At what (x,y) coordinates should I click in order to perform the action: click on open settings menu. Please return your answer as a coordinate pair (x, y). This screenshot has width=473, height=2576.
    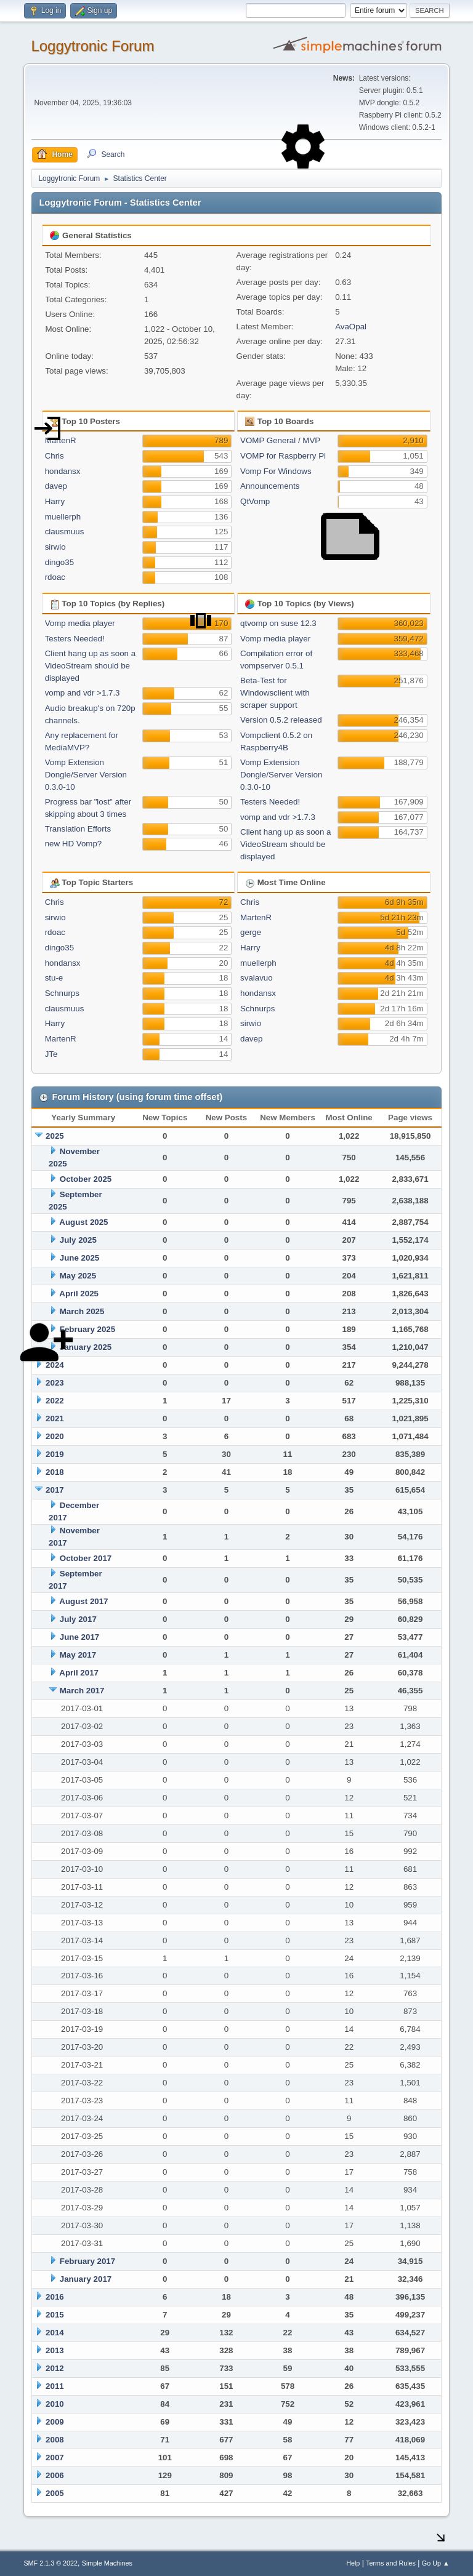
    Looking at the image, I should click on (303, 146).